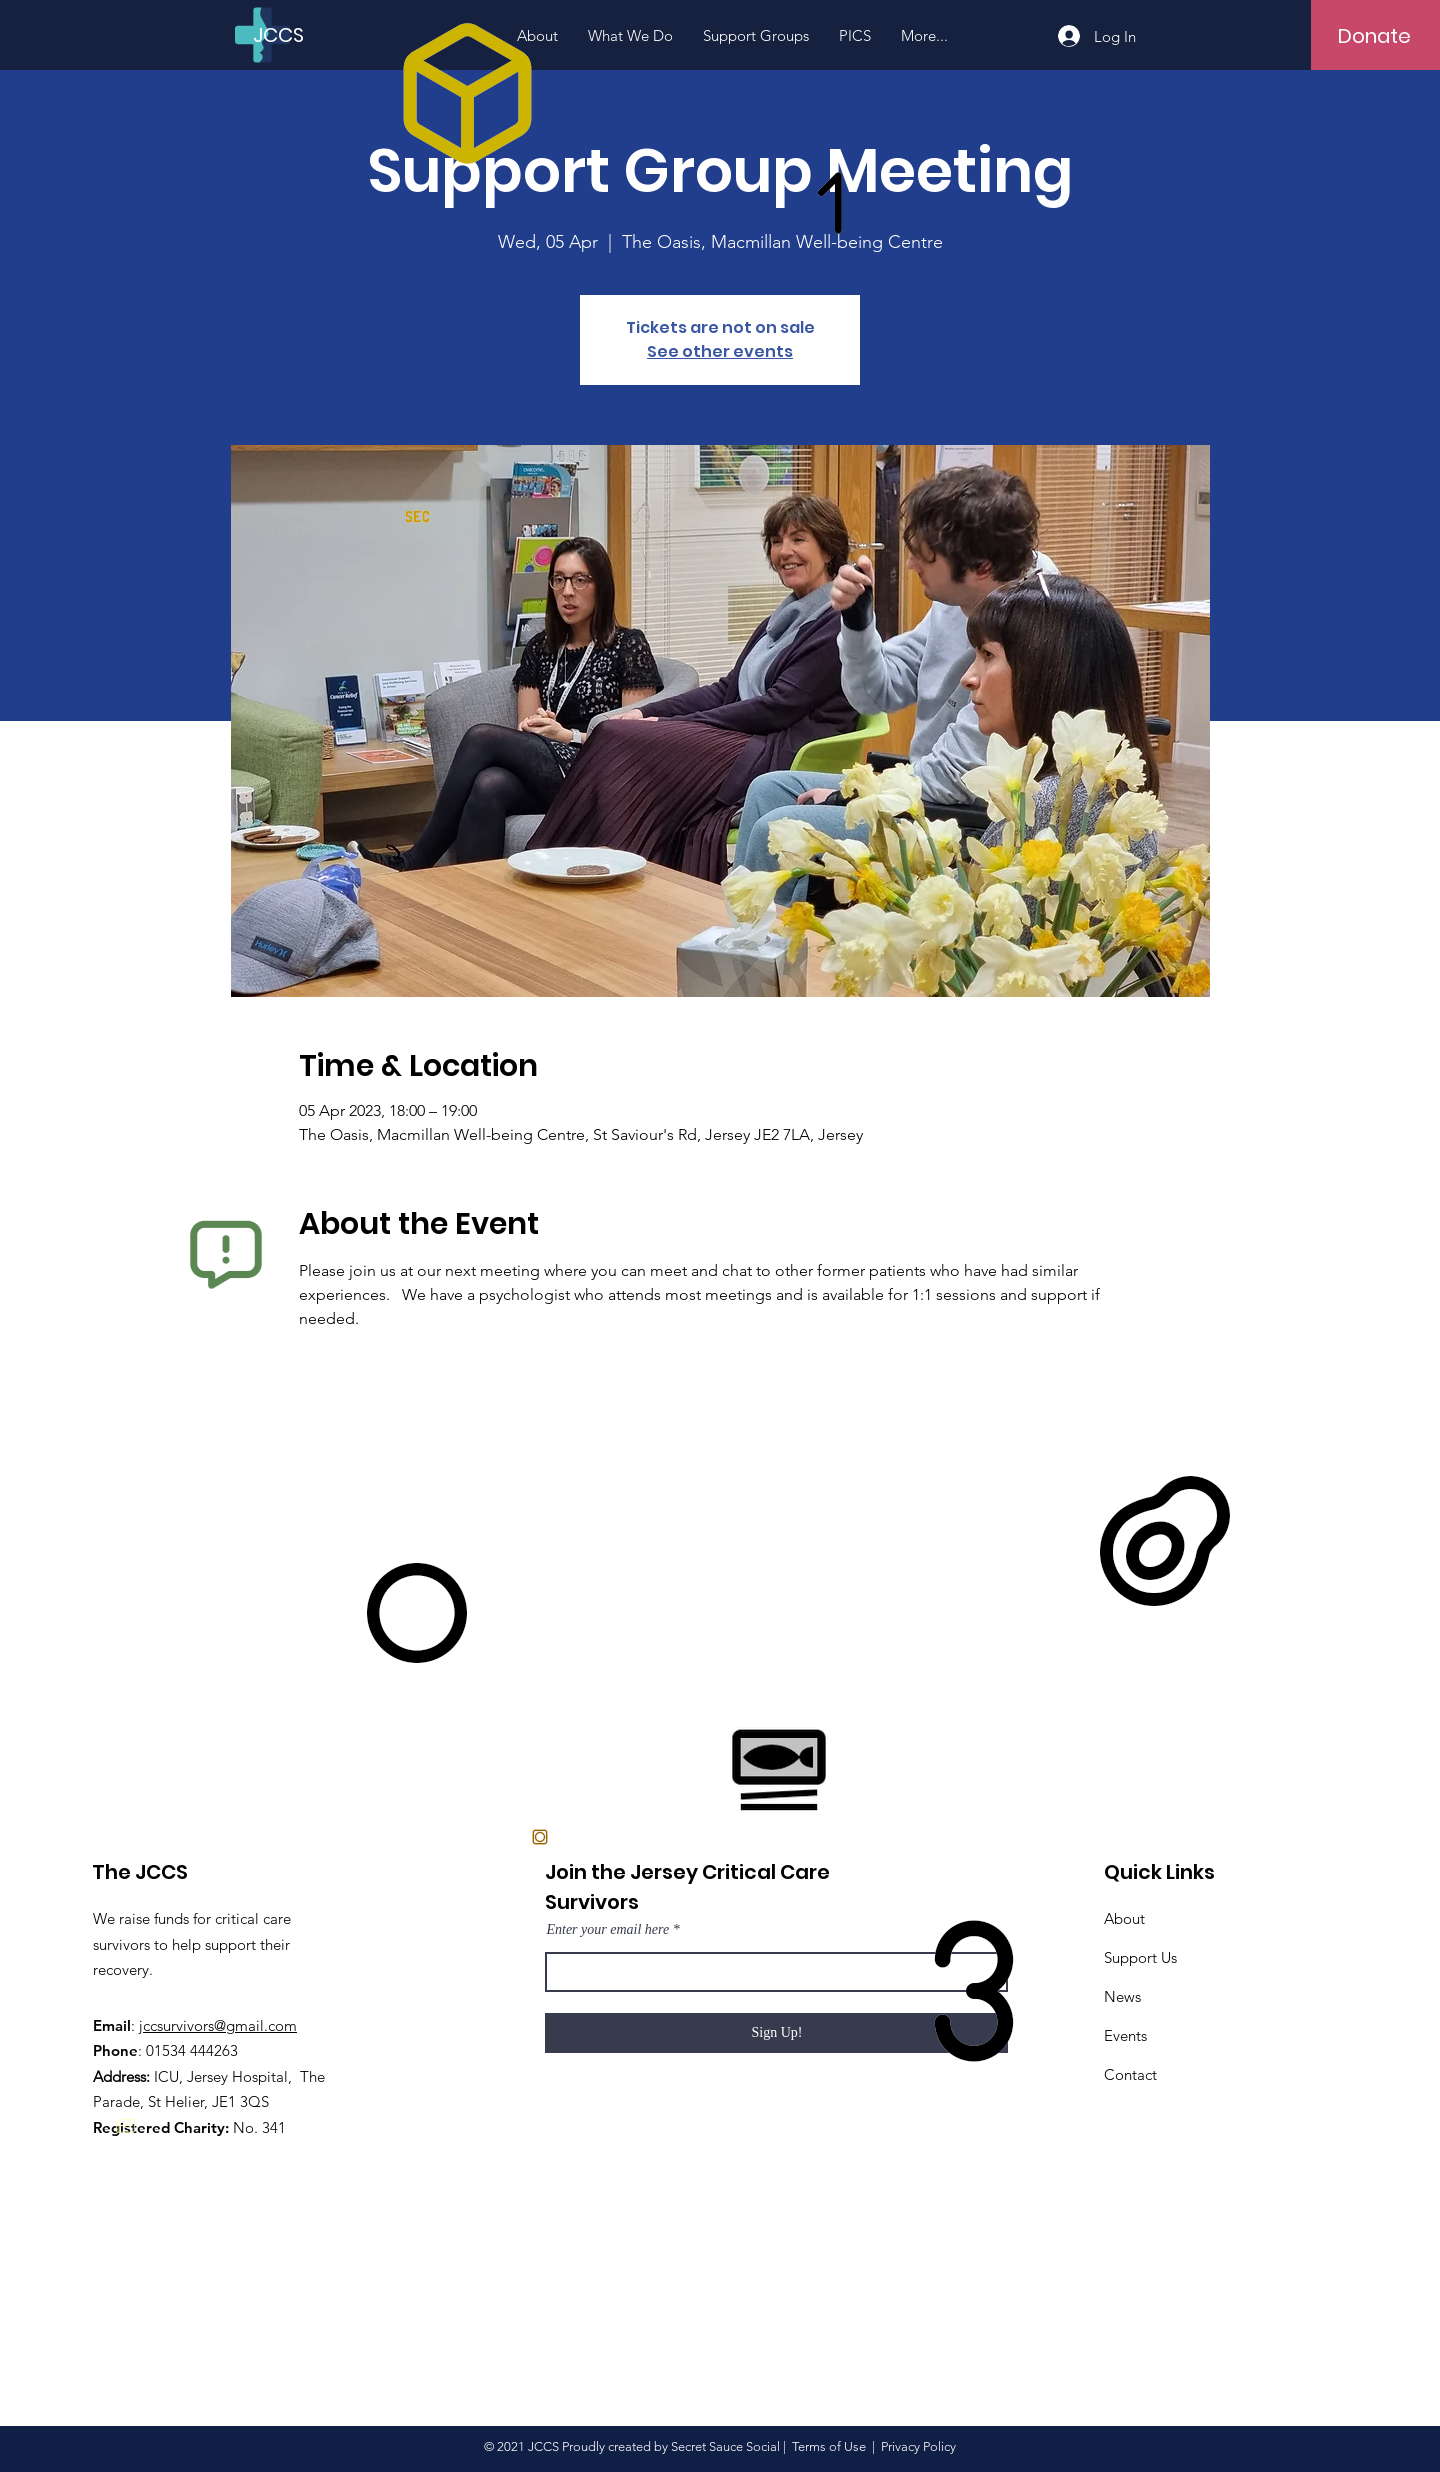  Describe the element at coordinates (540, 1837) in the screenshot. I see `tumble dry laundry care instruction` at that location.